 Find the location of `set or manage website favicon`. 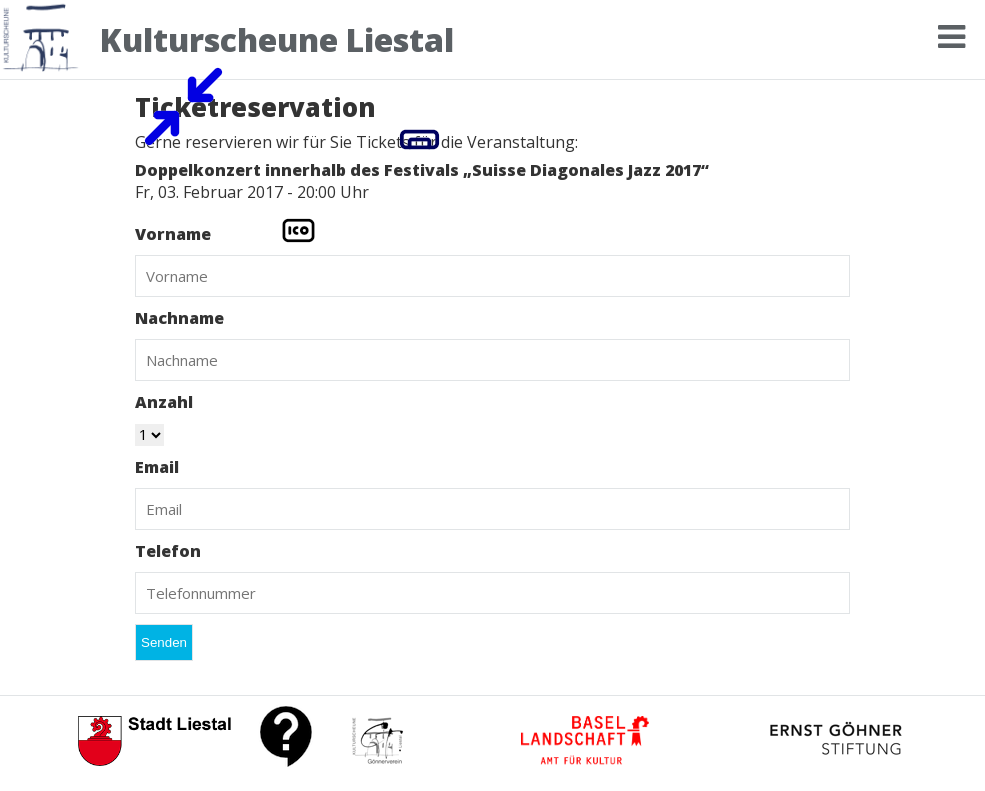

set or manage website favicon is located at coordinates (298, 230).